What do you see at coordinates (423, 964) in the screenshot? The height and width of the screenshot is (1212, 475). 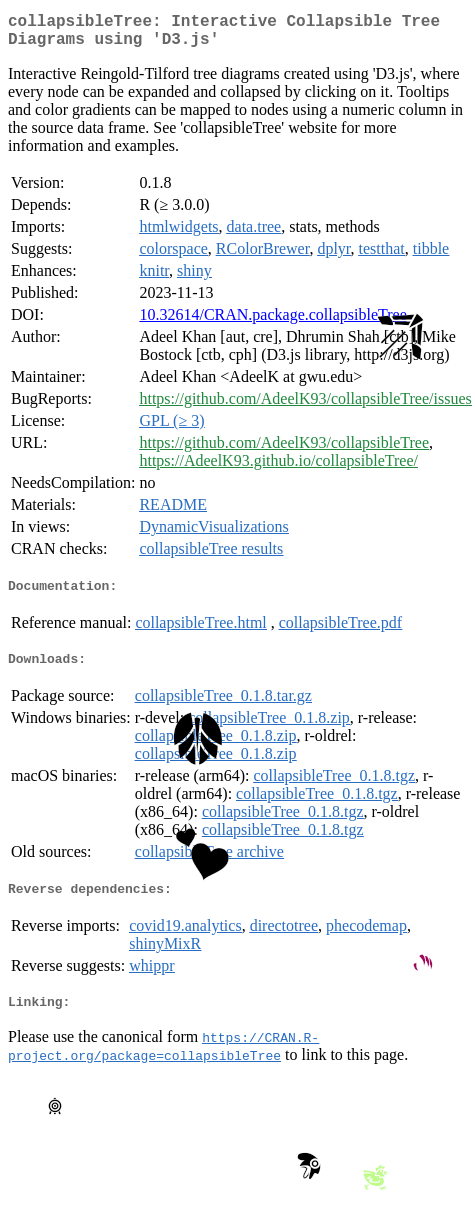 I see `activate grab or snatch ability` at bounding box center [423, 964].